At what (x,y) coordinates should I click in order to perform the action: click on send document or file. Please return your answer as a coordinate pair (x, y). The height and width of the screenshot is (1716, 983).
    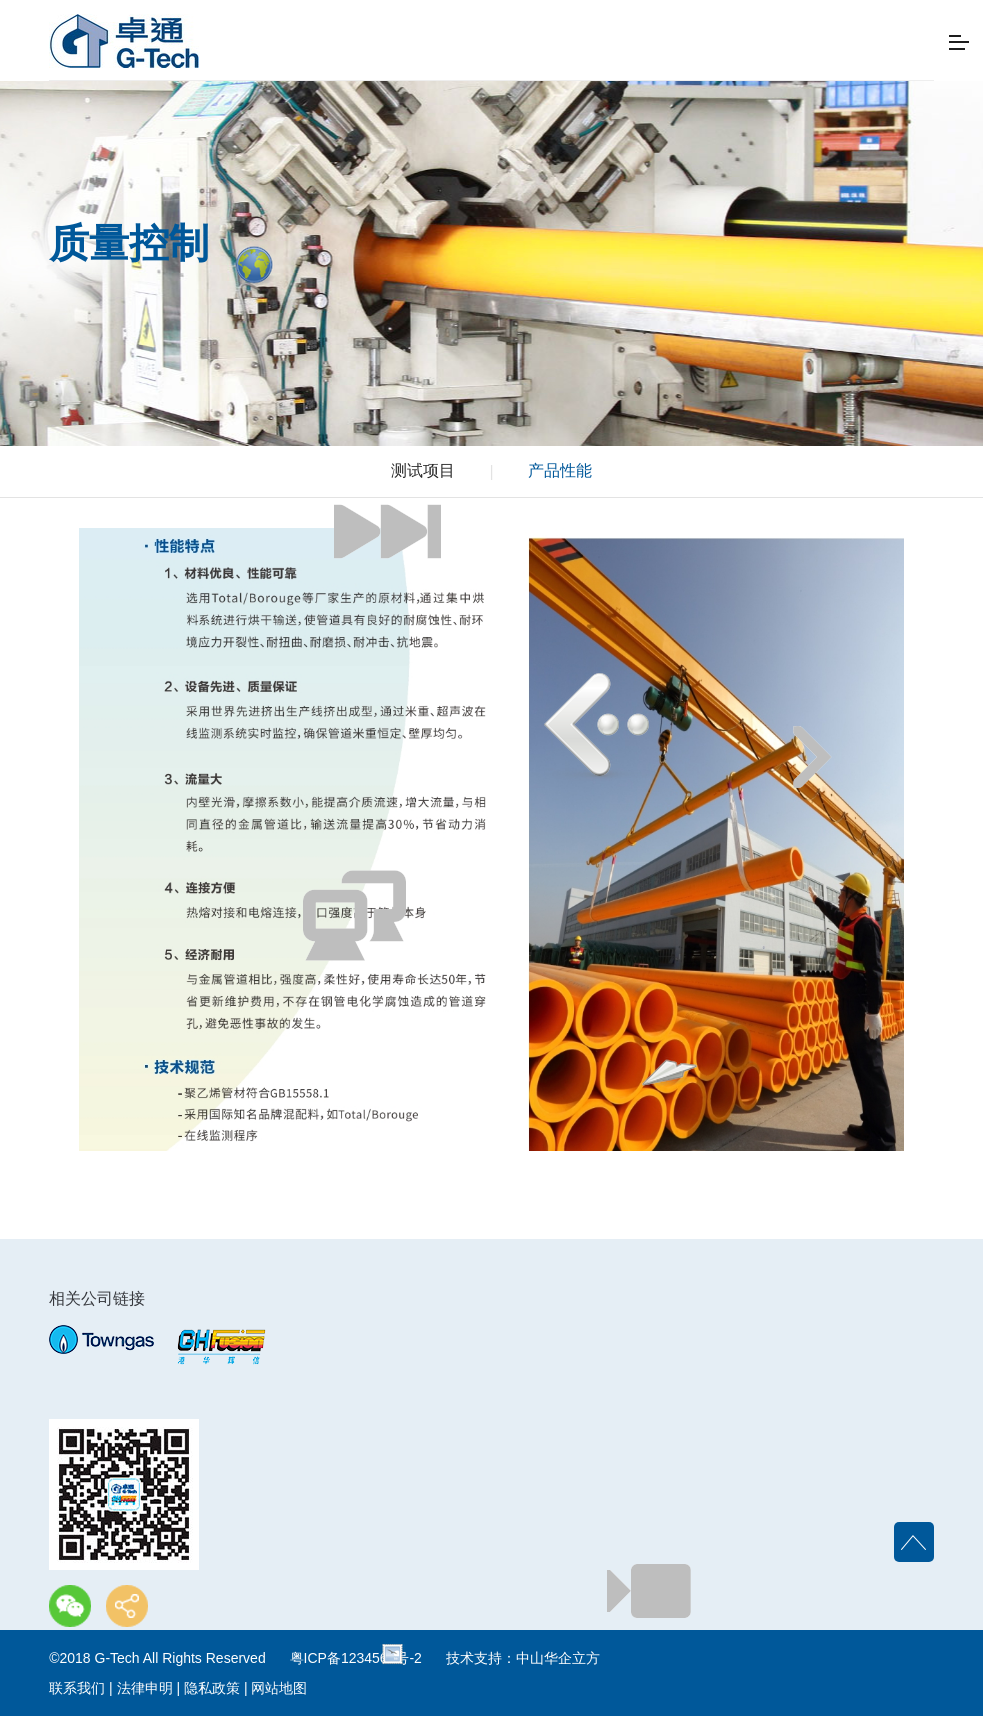
    Looking at the image, I should click on (669, 1073).